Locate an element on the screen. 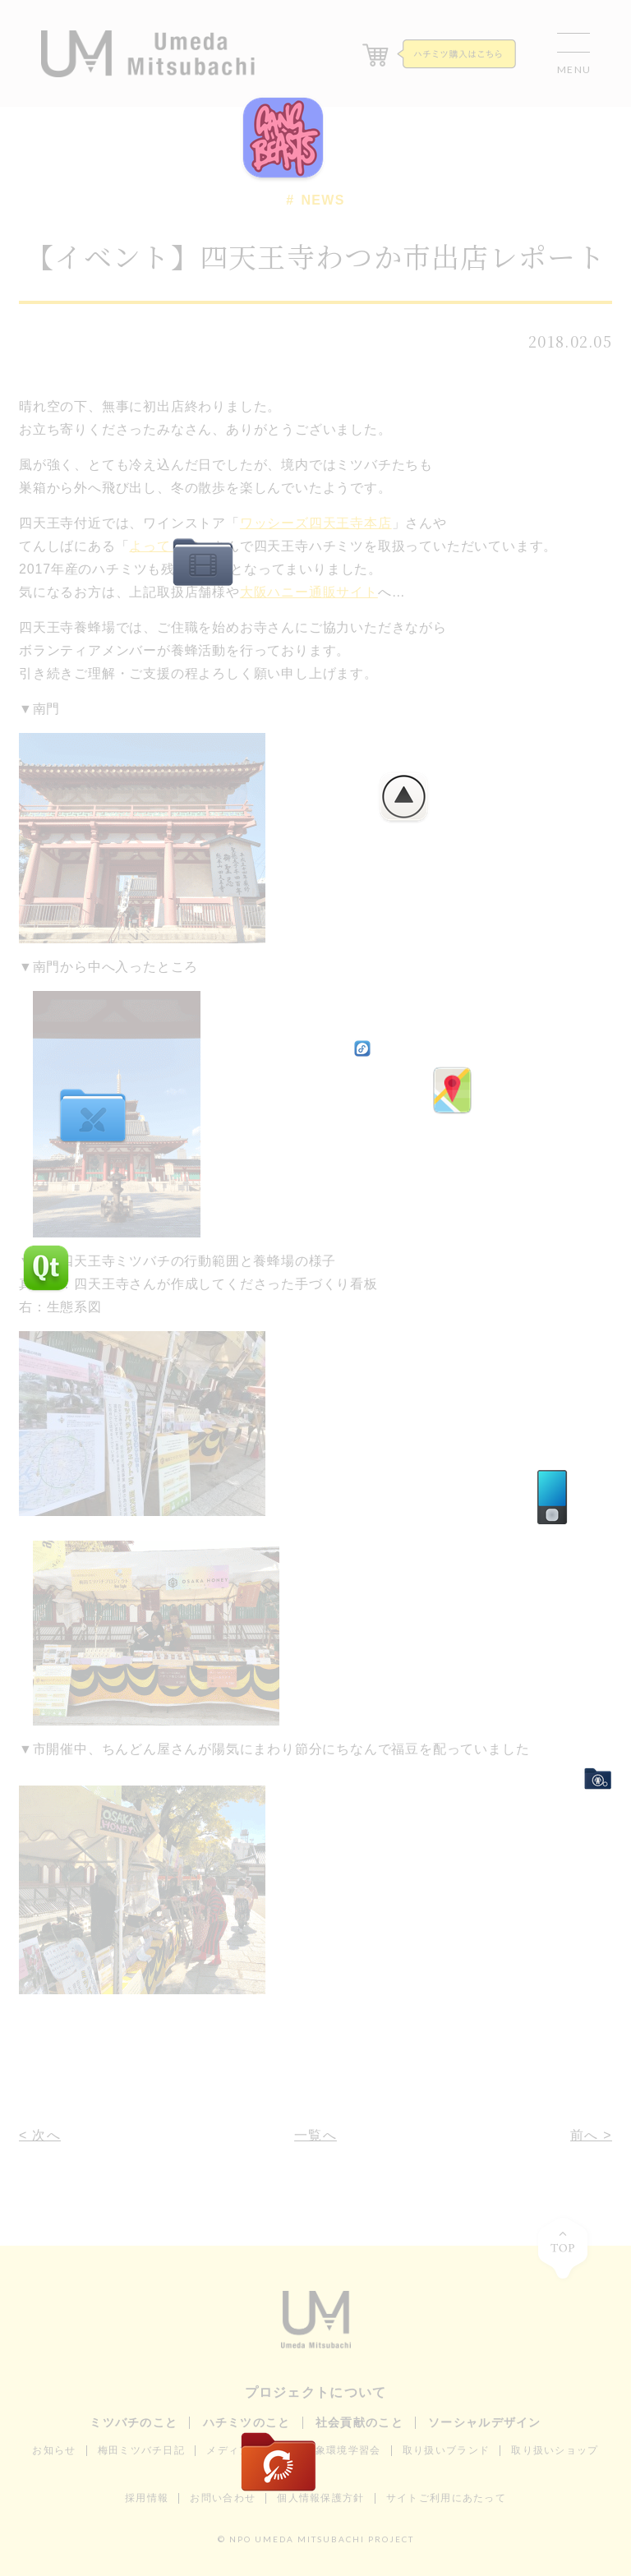 The height and width of the screenshot is (2576, 631). open amd storemi application folder is located at coordinates (278, 2463).